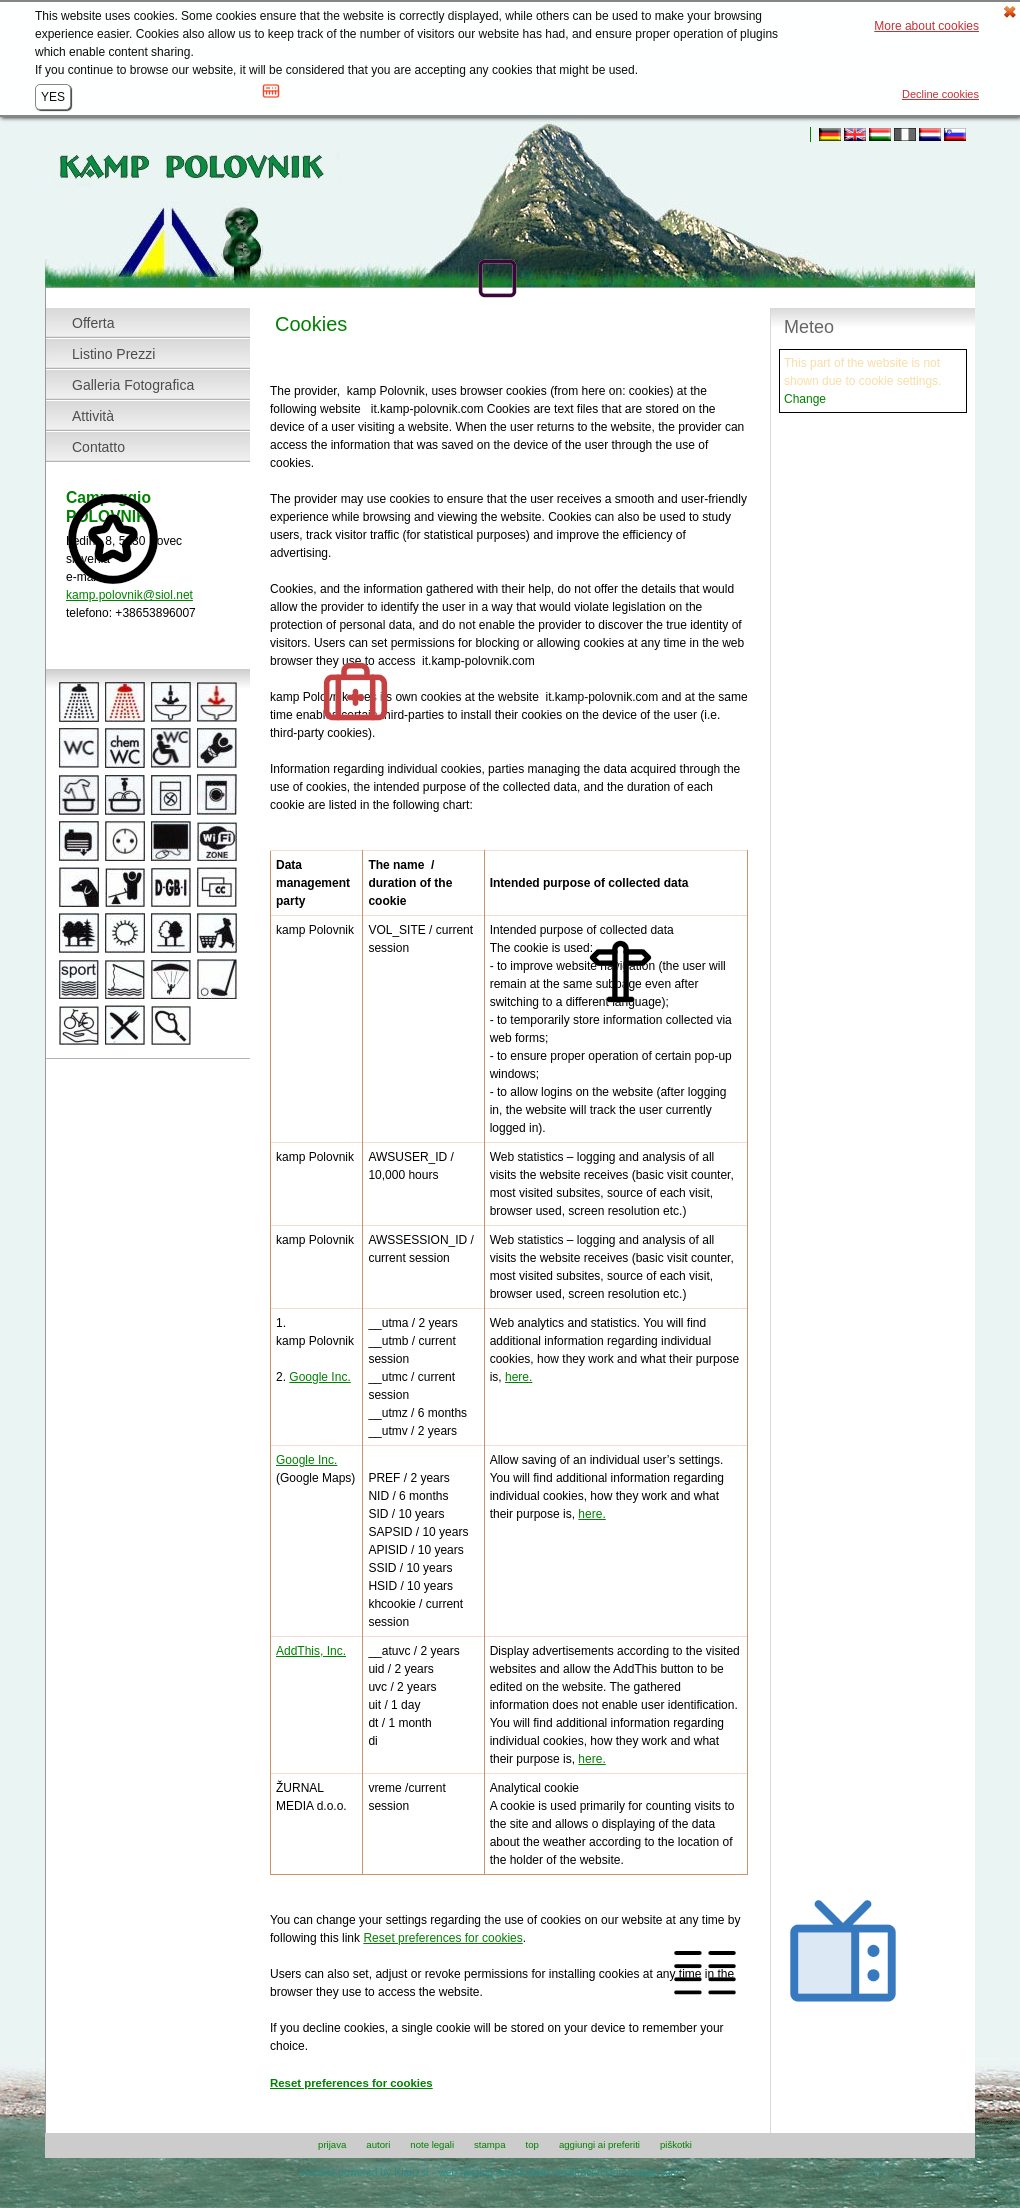 The image size is (1020, 2208). Describe the element at coordinates (113, 539) in the screenshot. I see `add to favorites` at that location.